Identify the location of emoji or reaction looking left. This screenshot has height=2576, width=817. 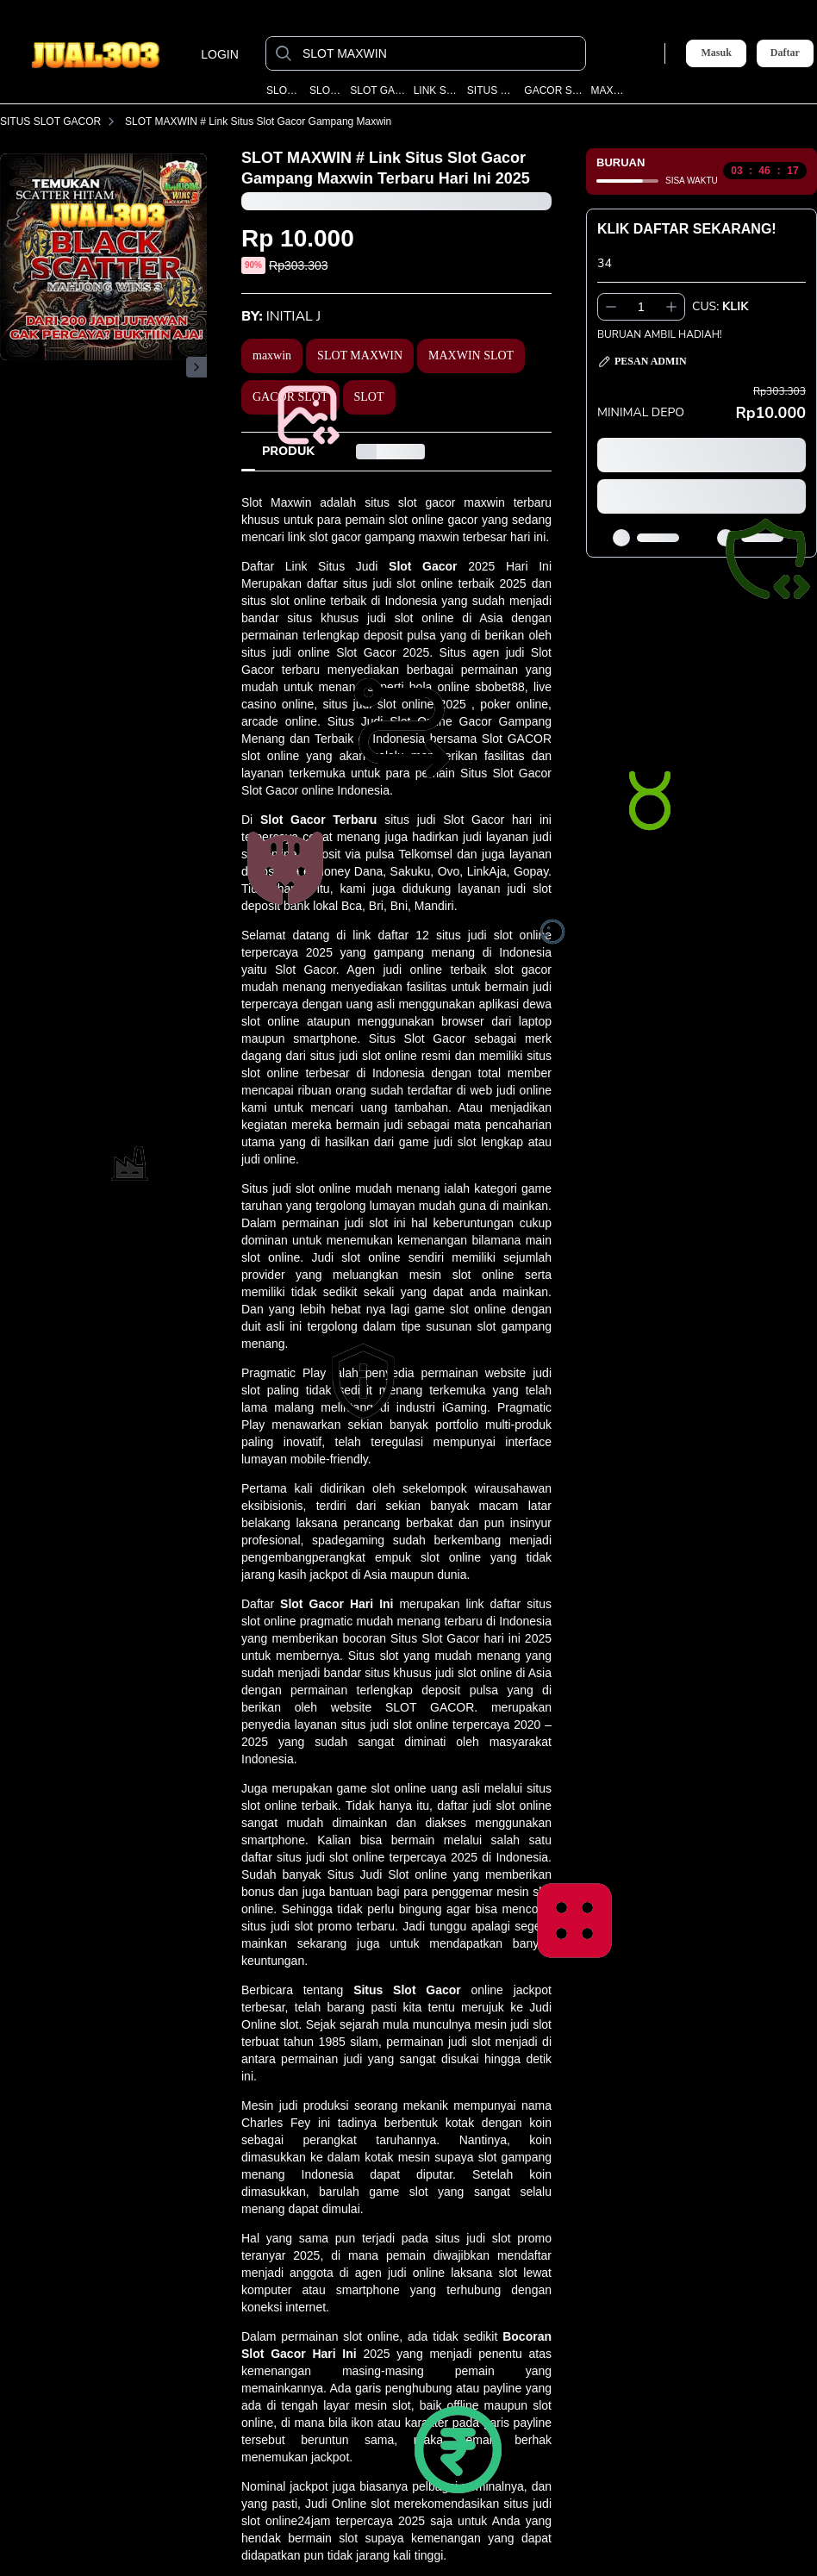
(552, 932).